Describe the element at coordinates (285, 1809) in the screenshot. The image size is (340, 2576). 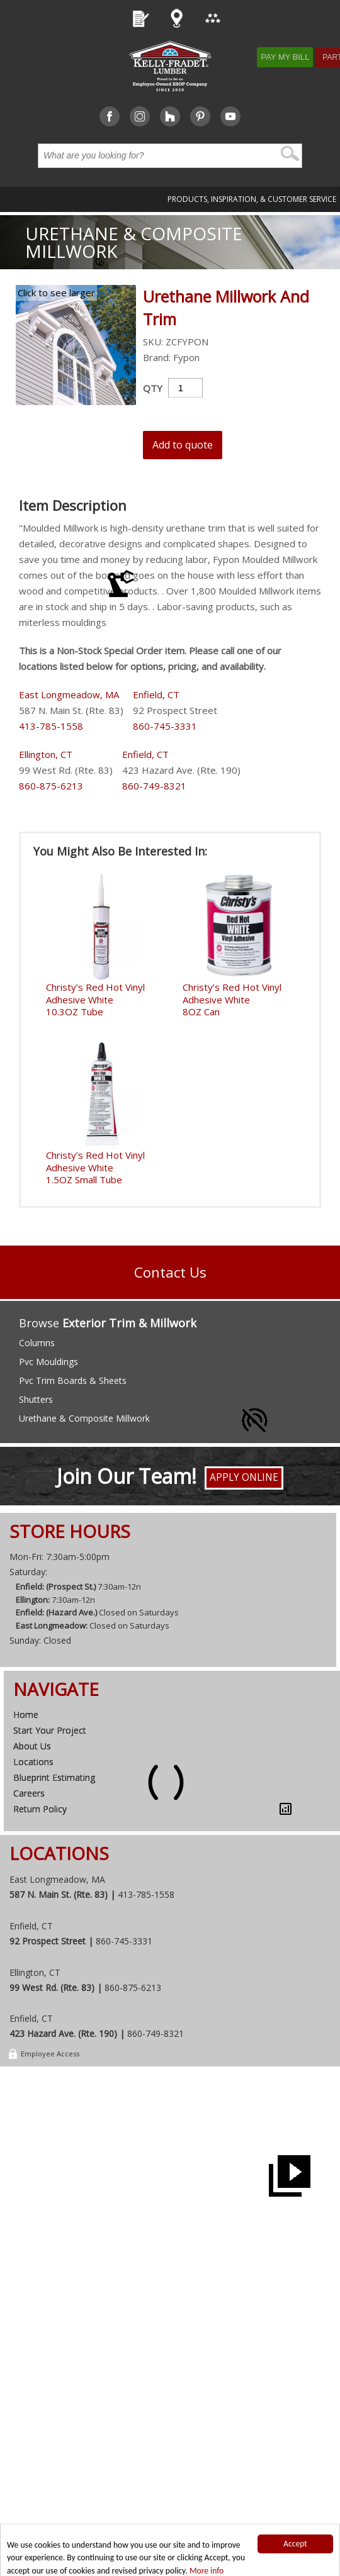
I see `view analytics and statistics` at that location.